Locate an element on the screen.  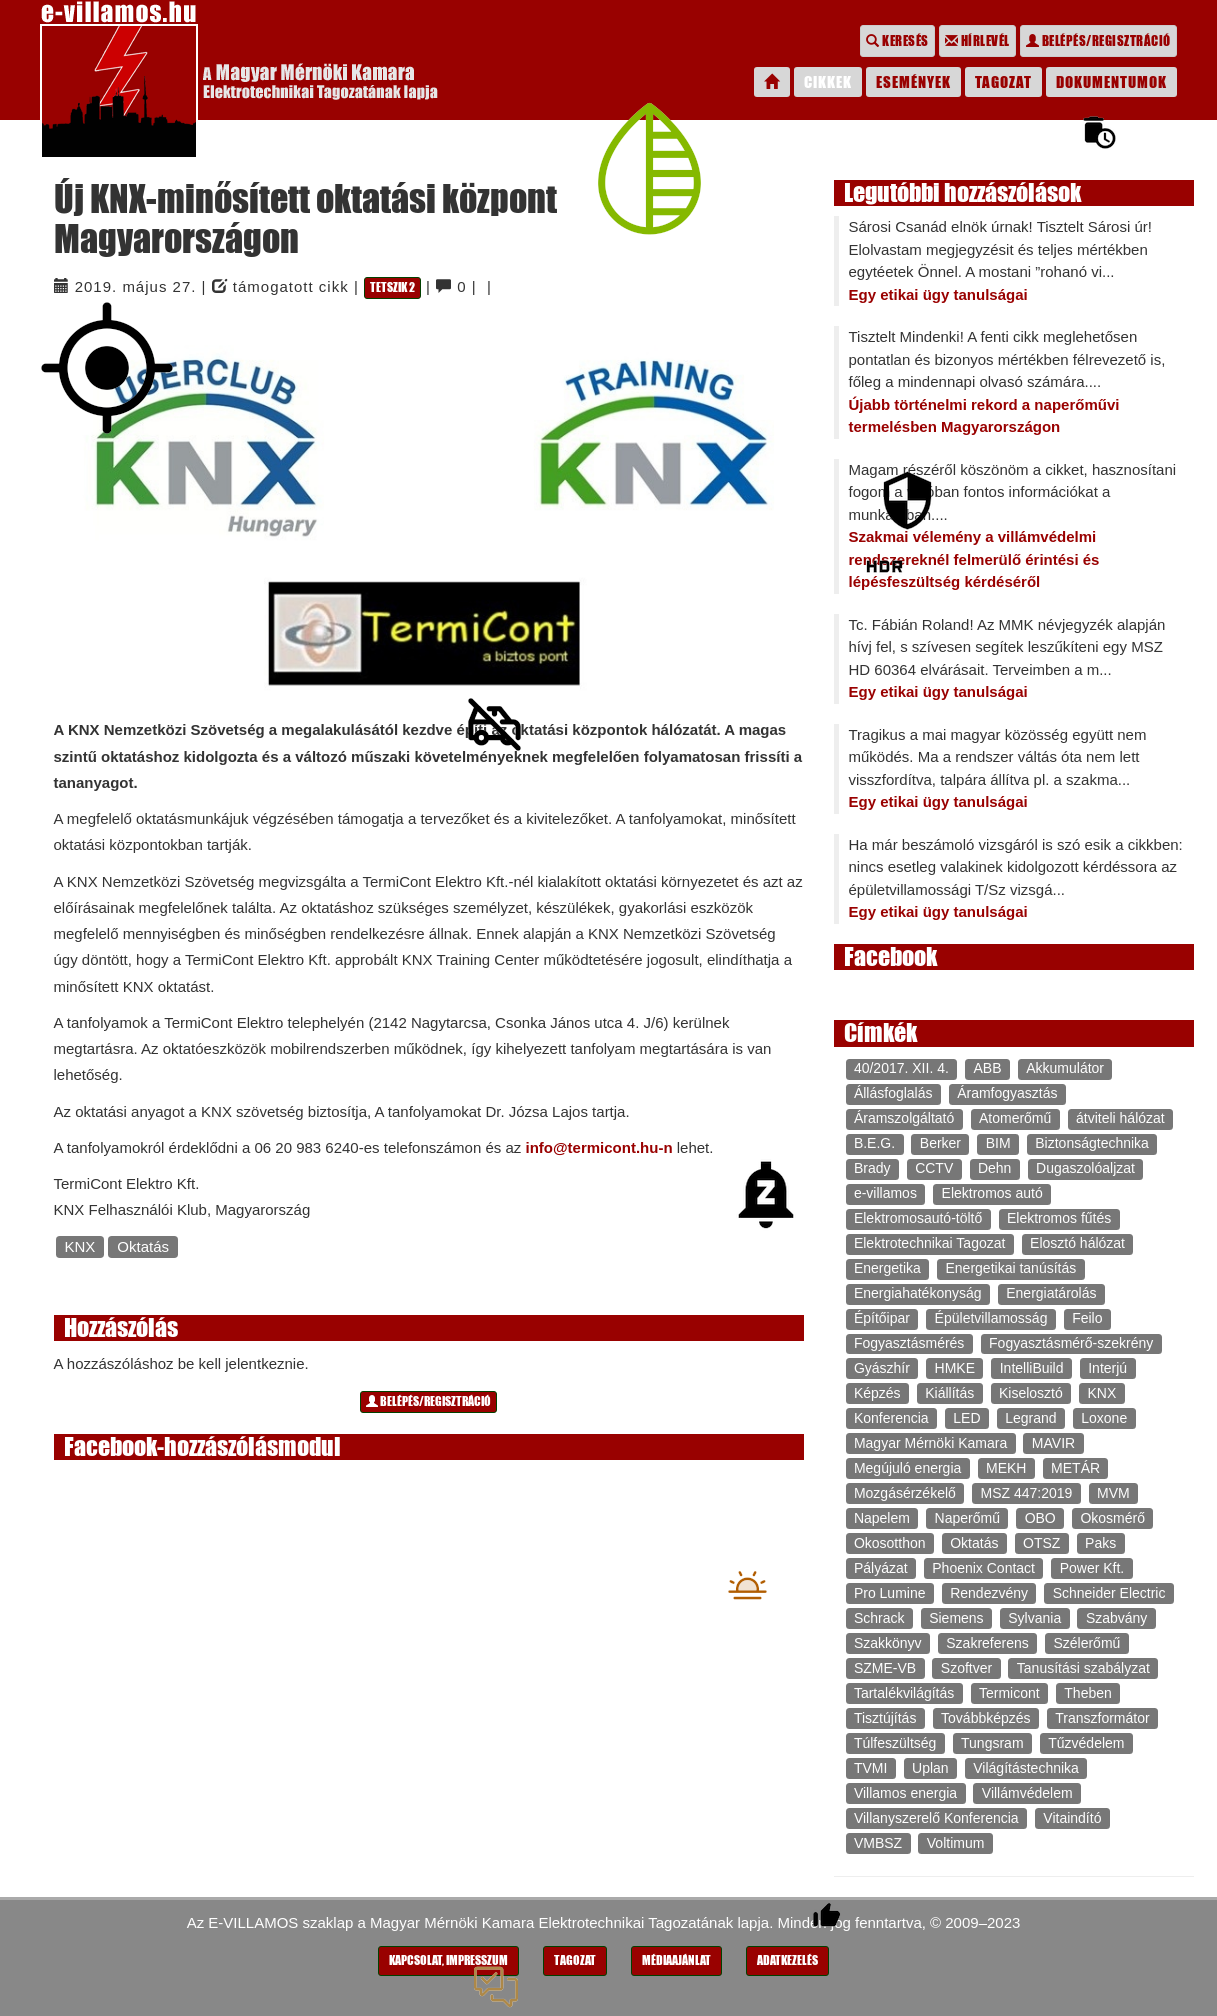
notifications are currently paused or snoozed is located at coordinates (766, 1194).